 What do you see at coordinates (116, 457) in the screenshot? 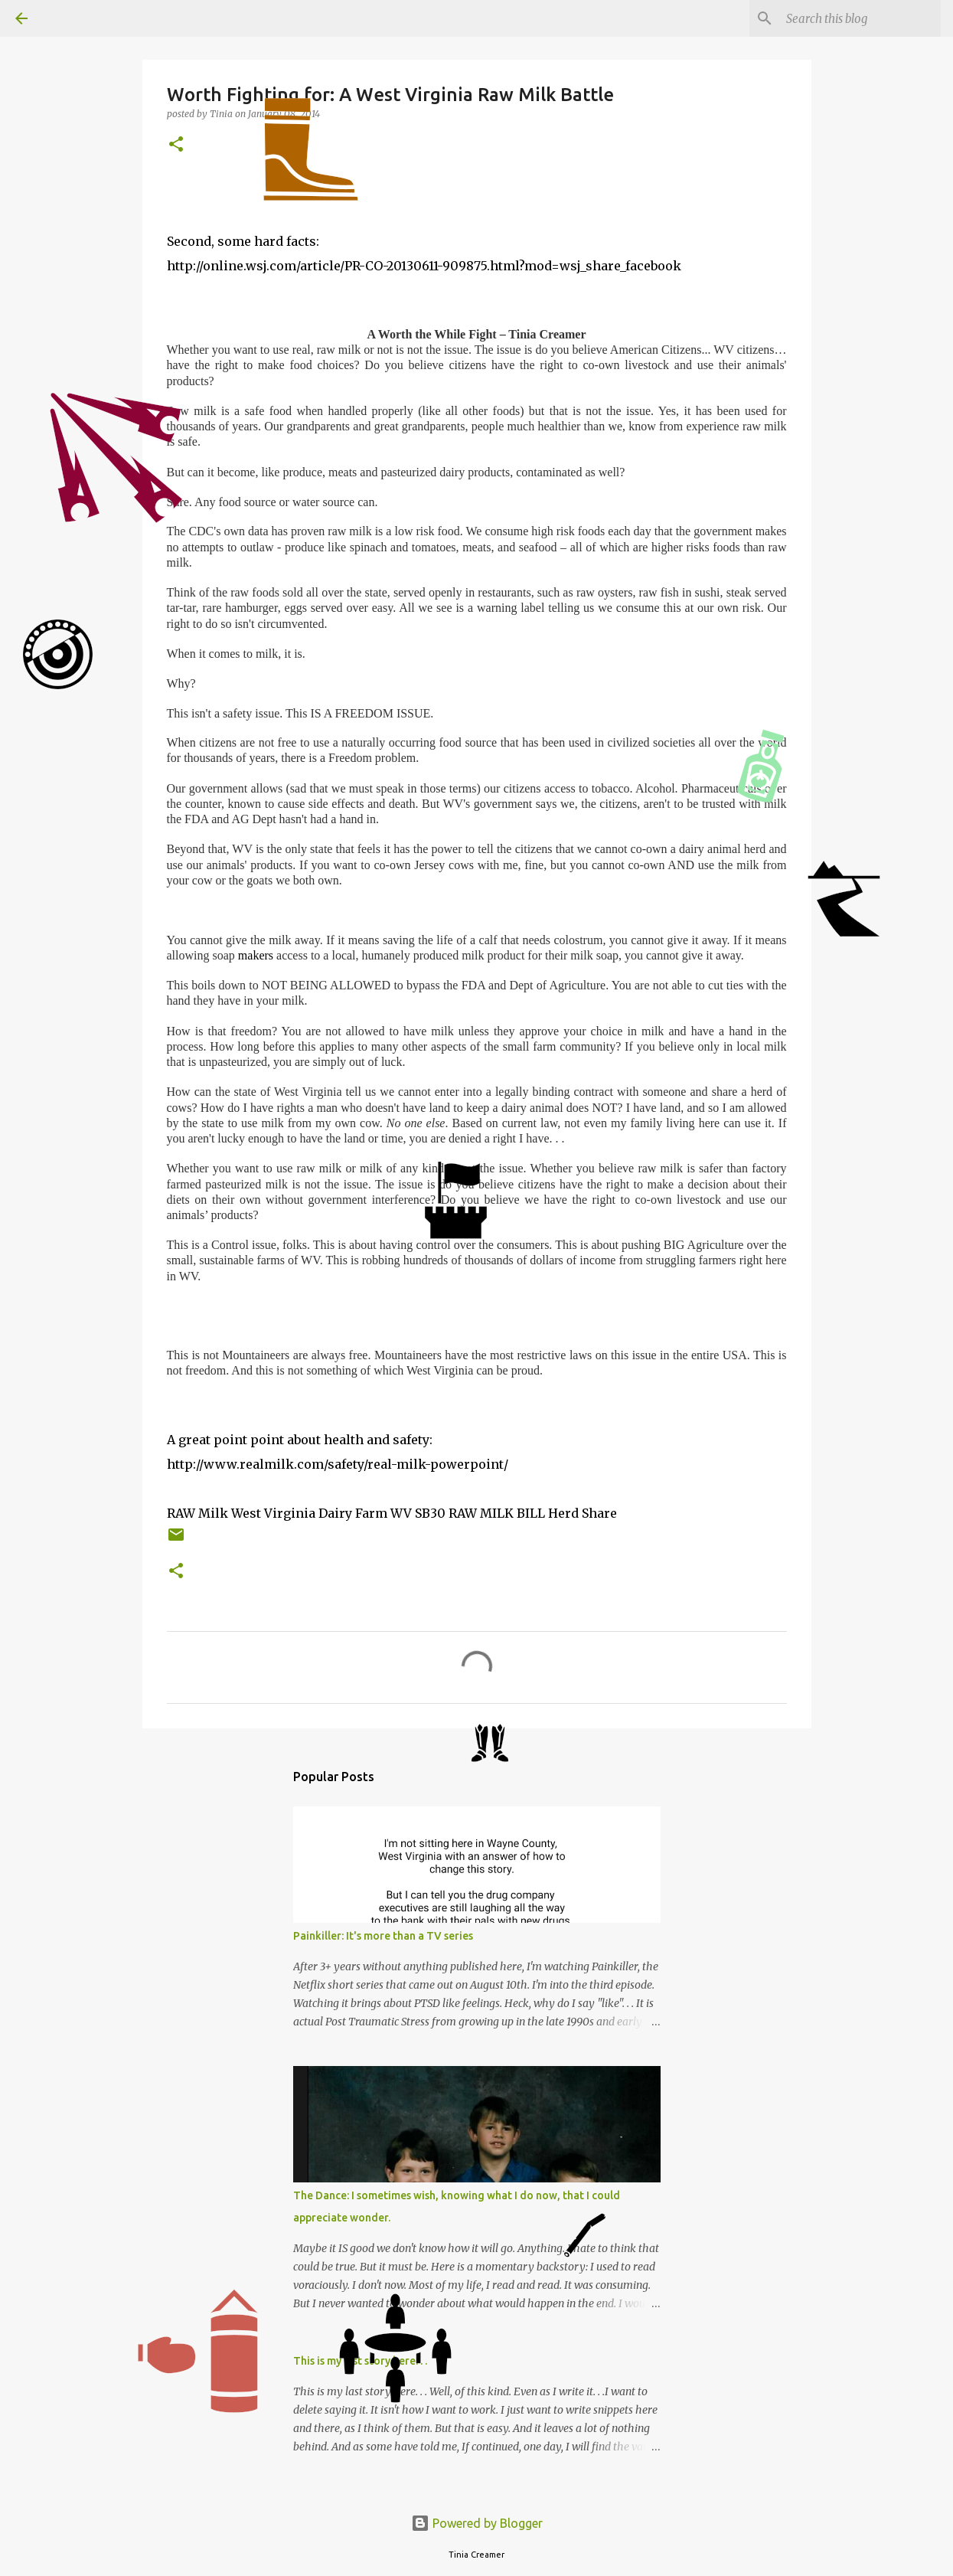
I see `activate multi-shot or spread attack ability` at bounding box center [116, 457].